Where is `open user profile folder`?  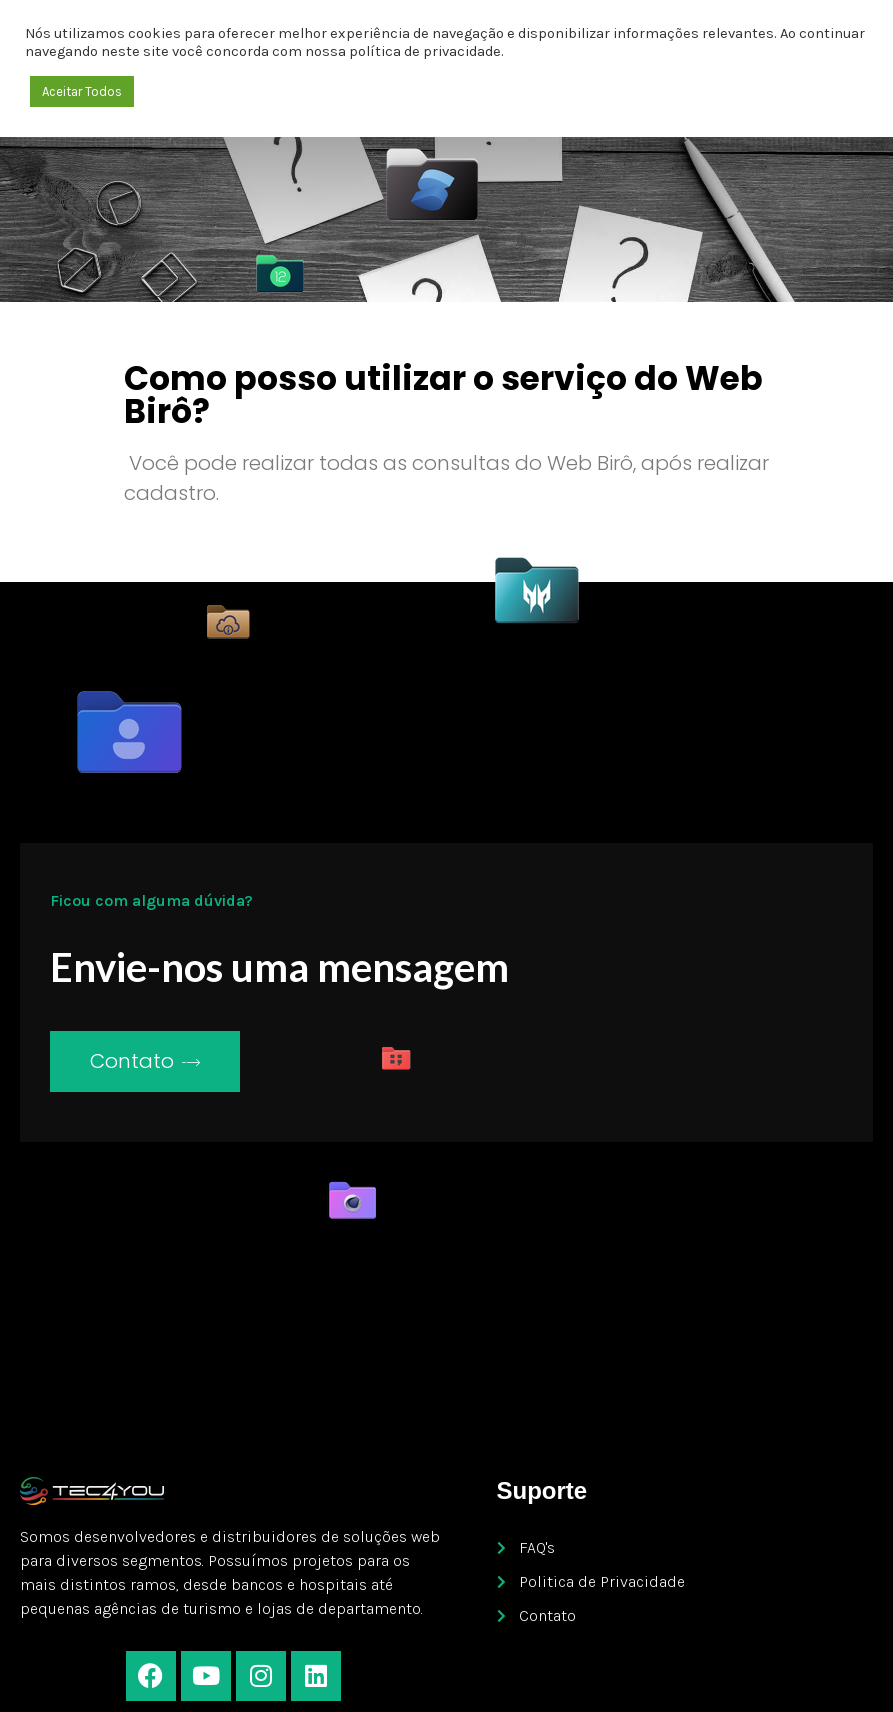 open user profile folder is located at coordinates (129, 735).